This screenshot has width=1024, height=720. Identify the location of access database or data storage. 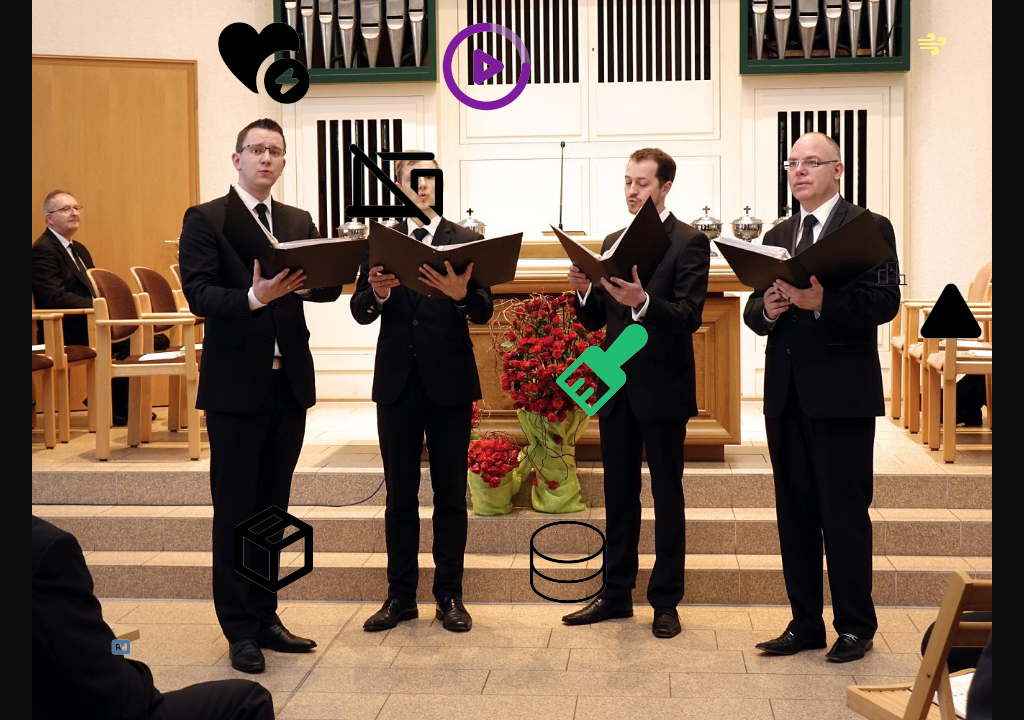
(568, 562).